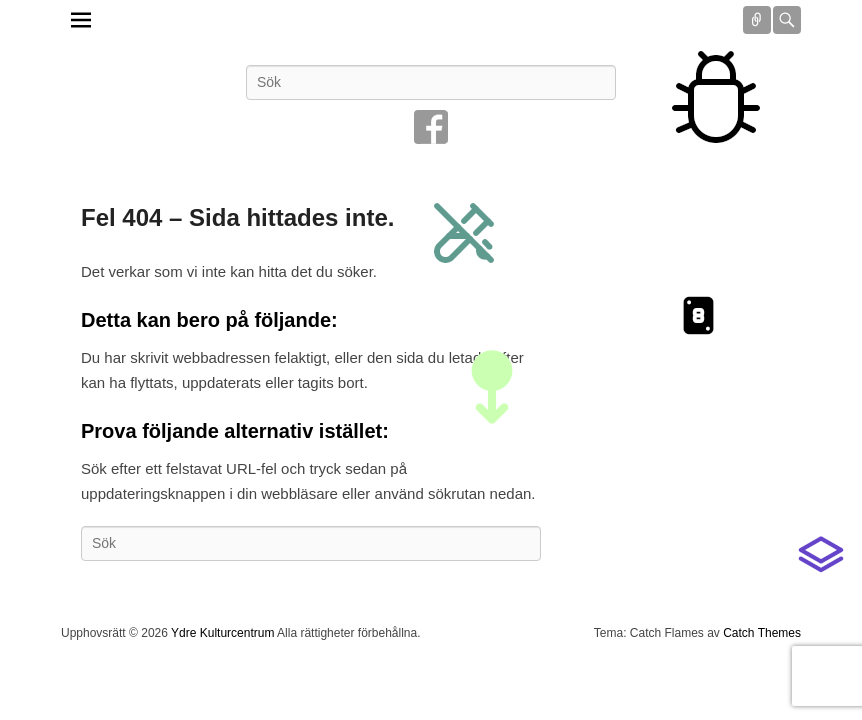 The height and width of the screenshot is (720, 862). Describe the element at coordinates (716, 99) in the screenshot. I see `report a bug or issue` at that location.